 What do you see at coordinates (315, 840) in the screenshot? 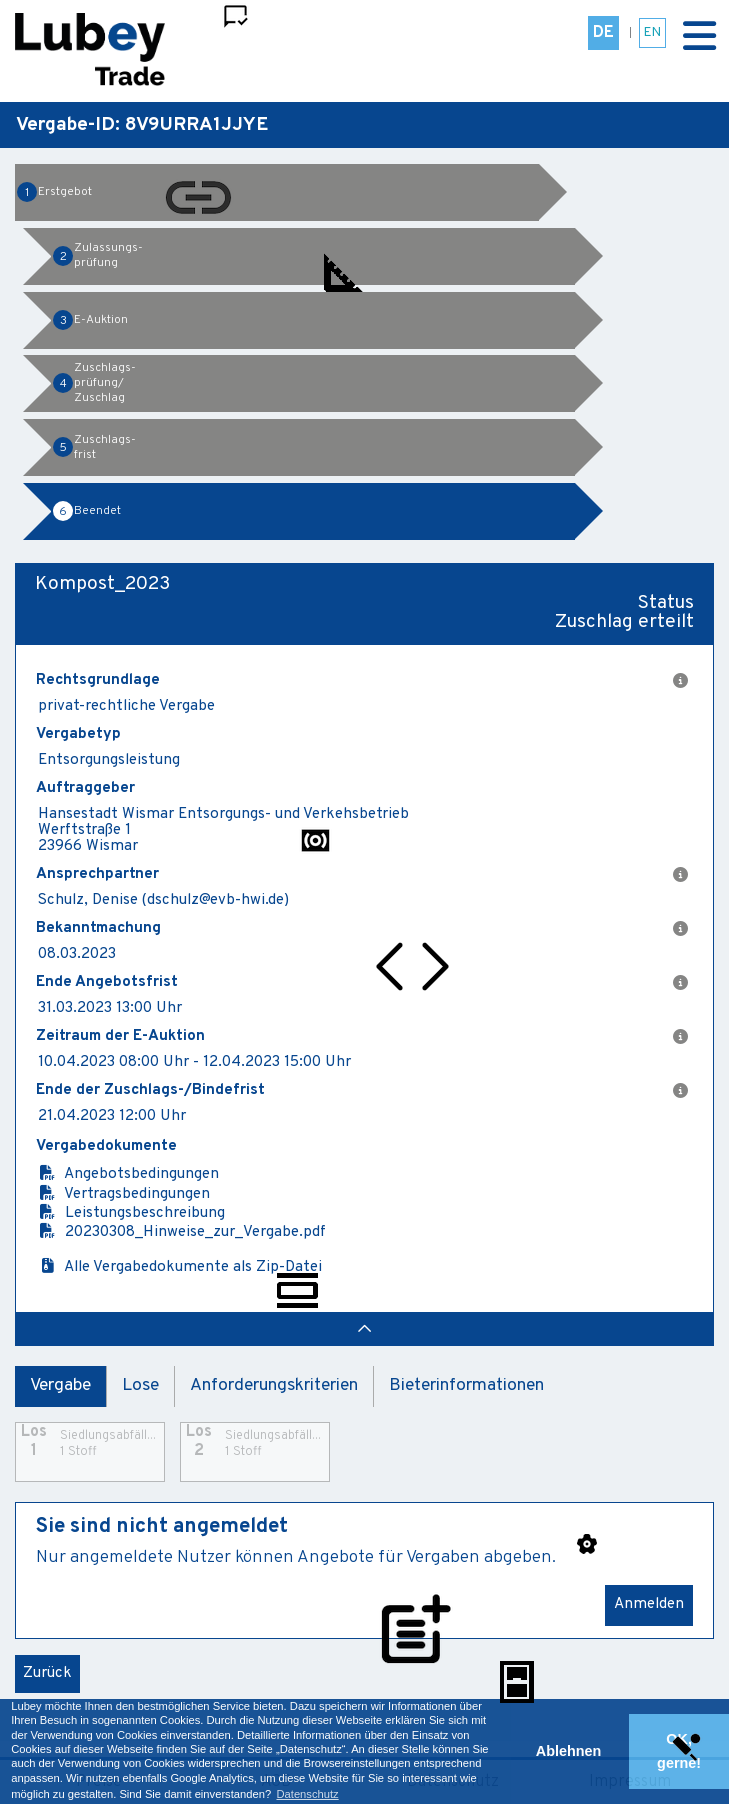
I see `enable surround sound audio output` at bounding box center [315, 840].